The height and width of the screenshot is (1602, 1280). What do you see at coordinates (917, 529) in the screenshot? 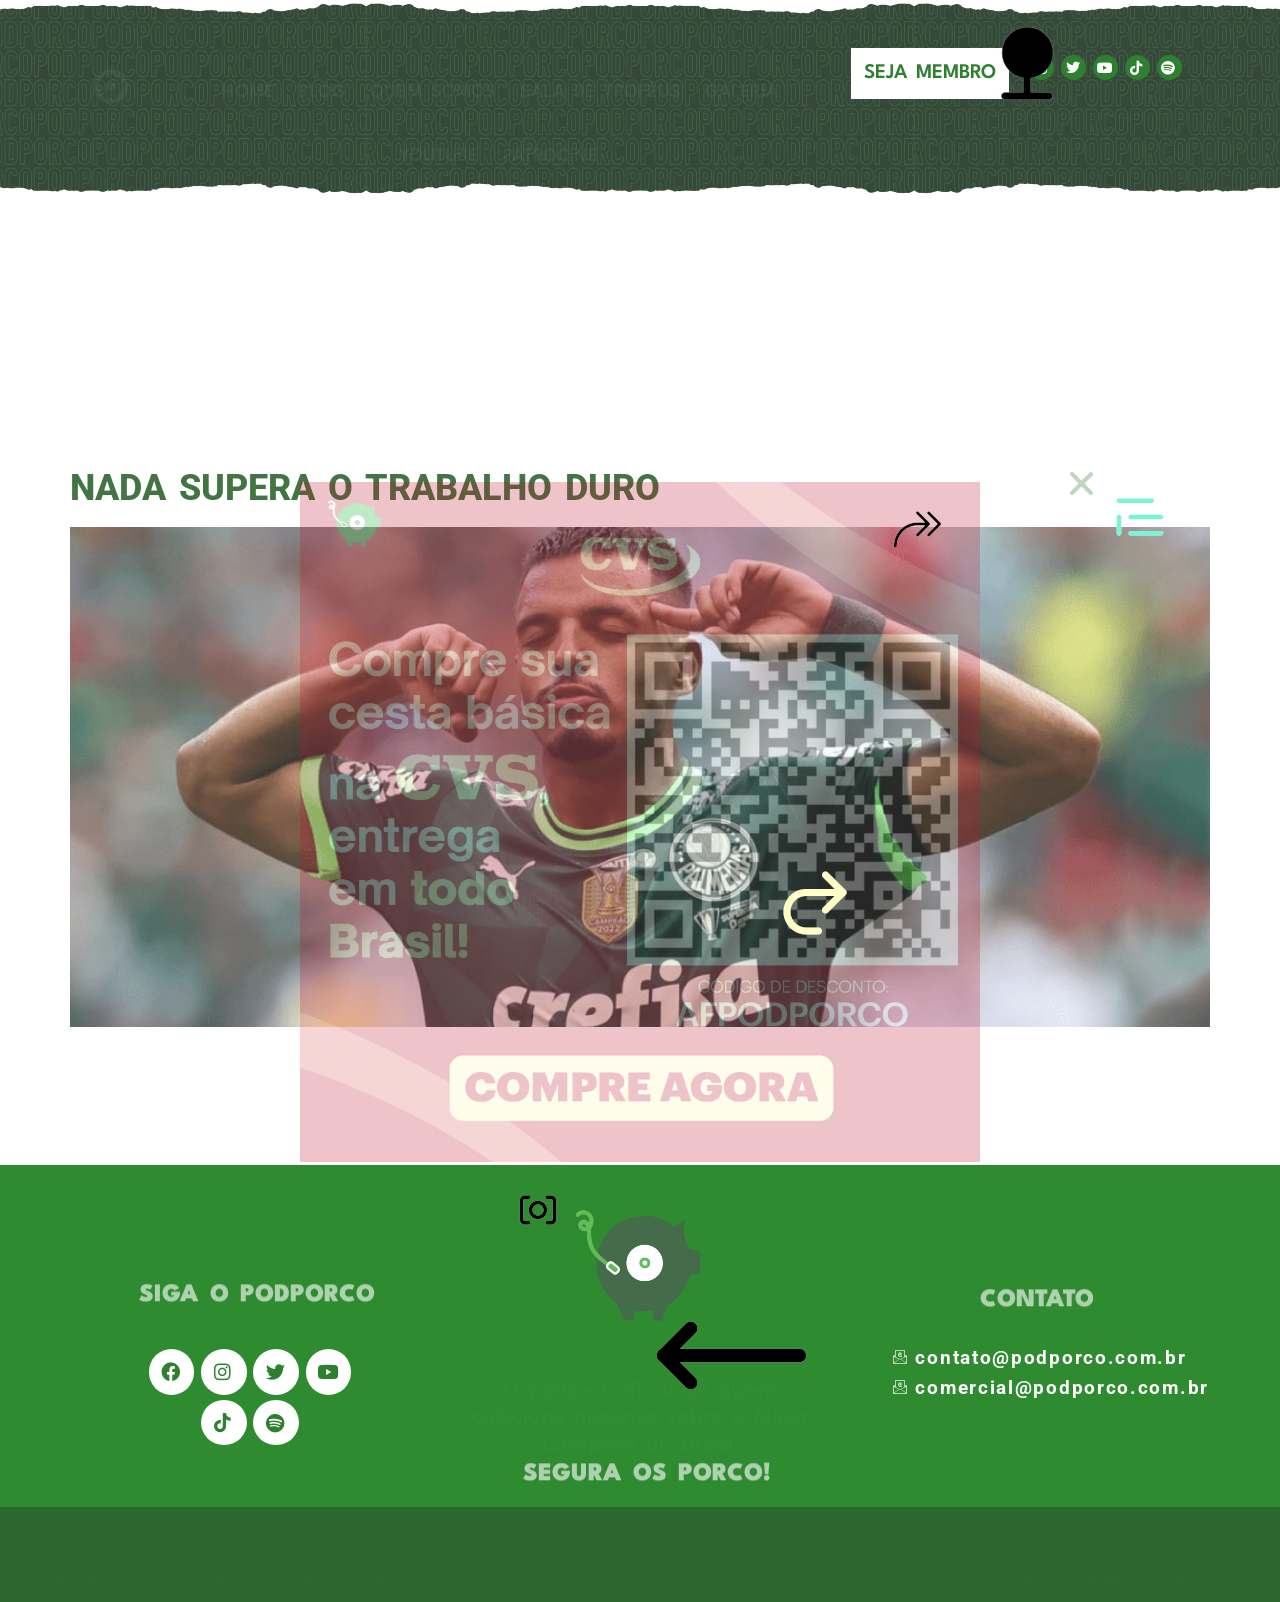
I see `forward or share content to another destination` at bounding box center [917, 529].